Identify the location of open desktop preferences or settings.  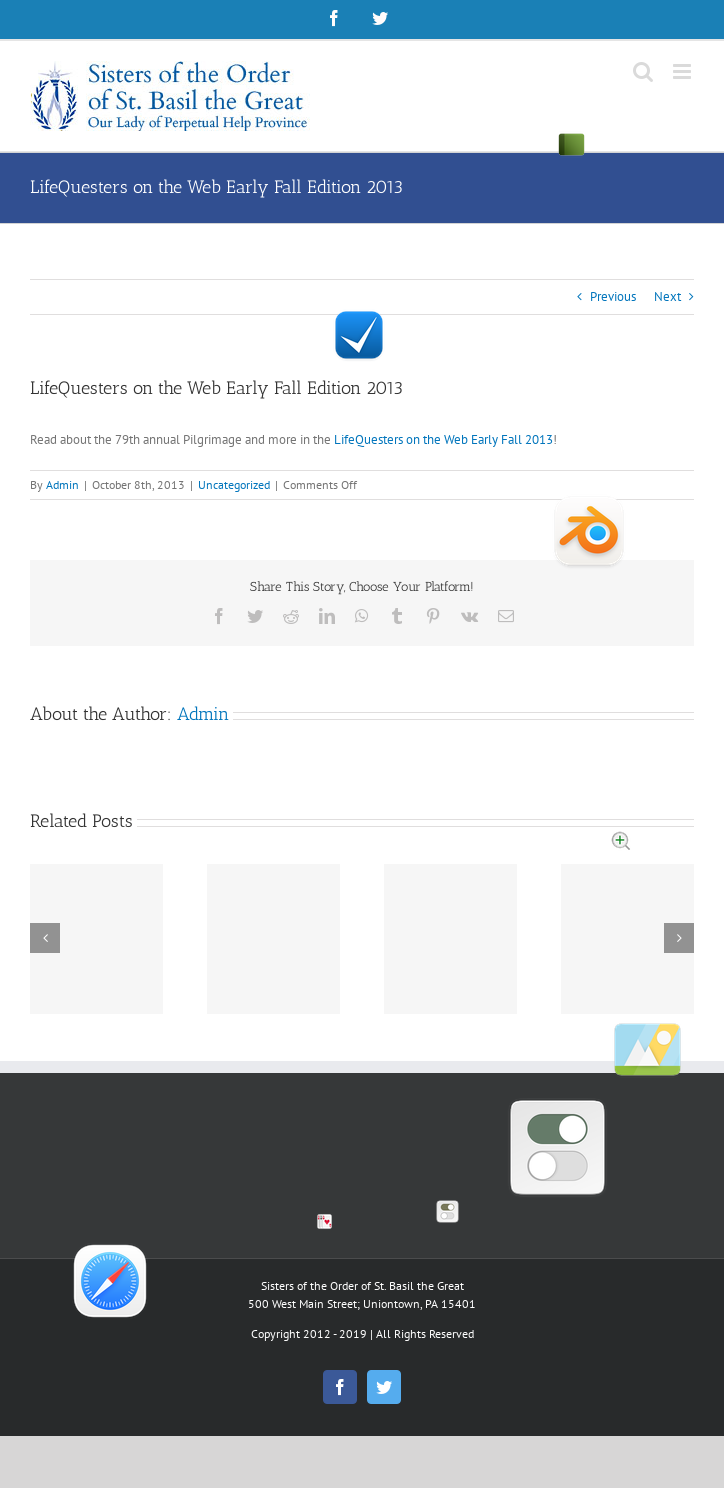
(447, 1211).